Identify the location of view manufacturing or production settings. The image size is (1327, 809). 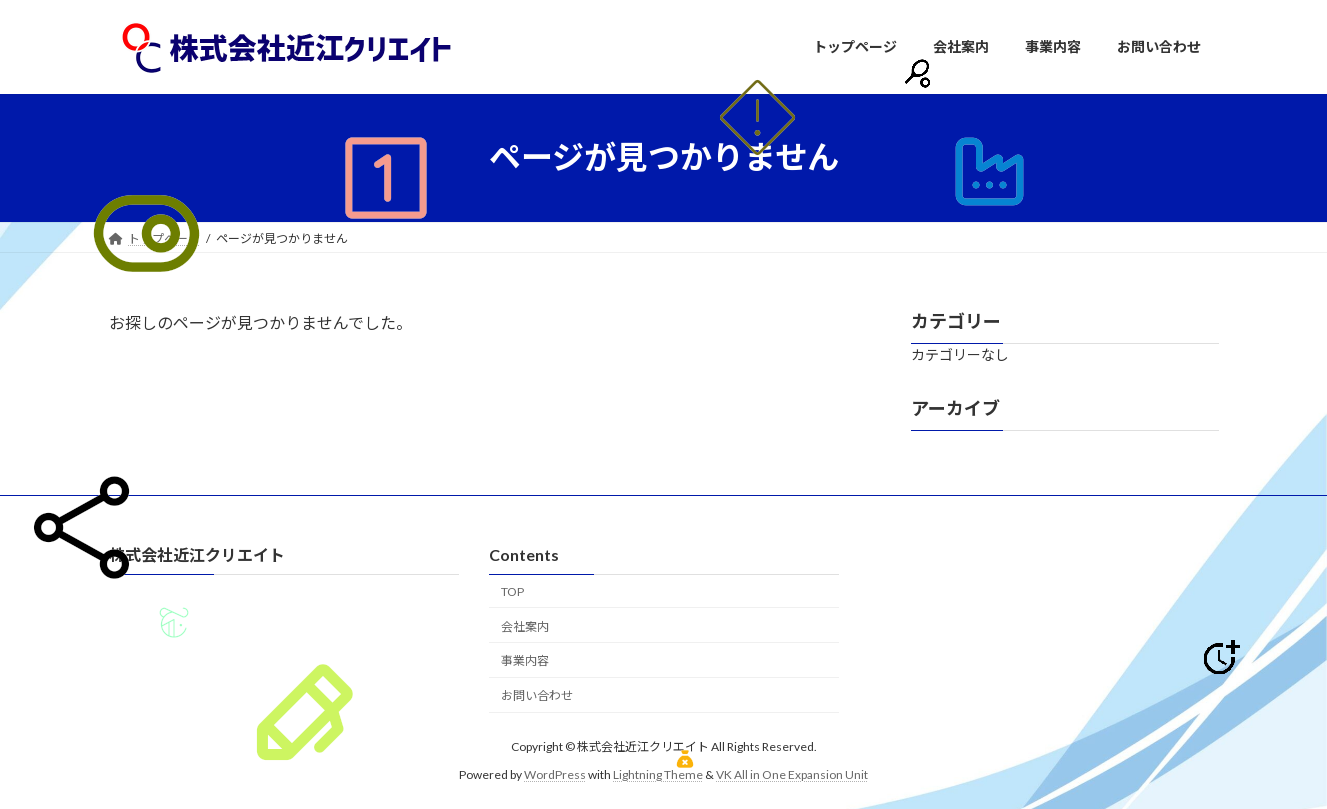
(989, 171).